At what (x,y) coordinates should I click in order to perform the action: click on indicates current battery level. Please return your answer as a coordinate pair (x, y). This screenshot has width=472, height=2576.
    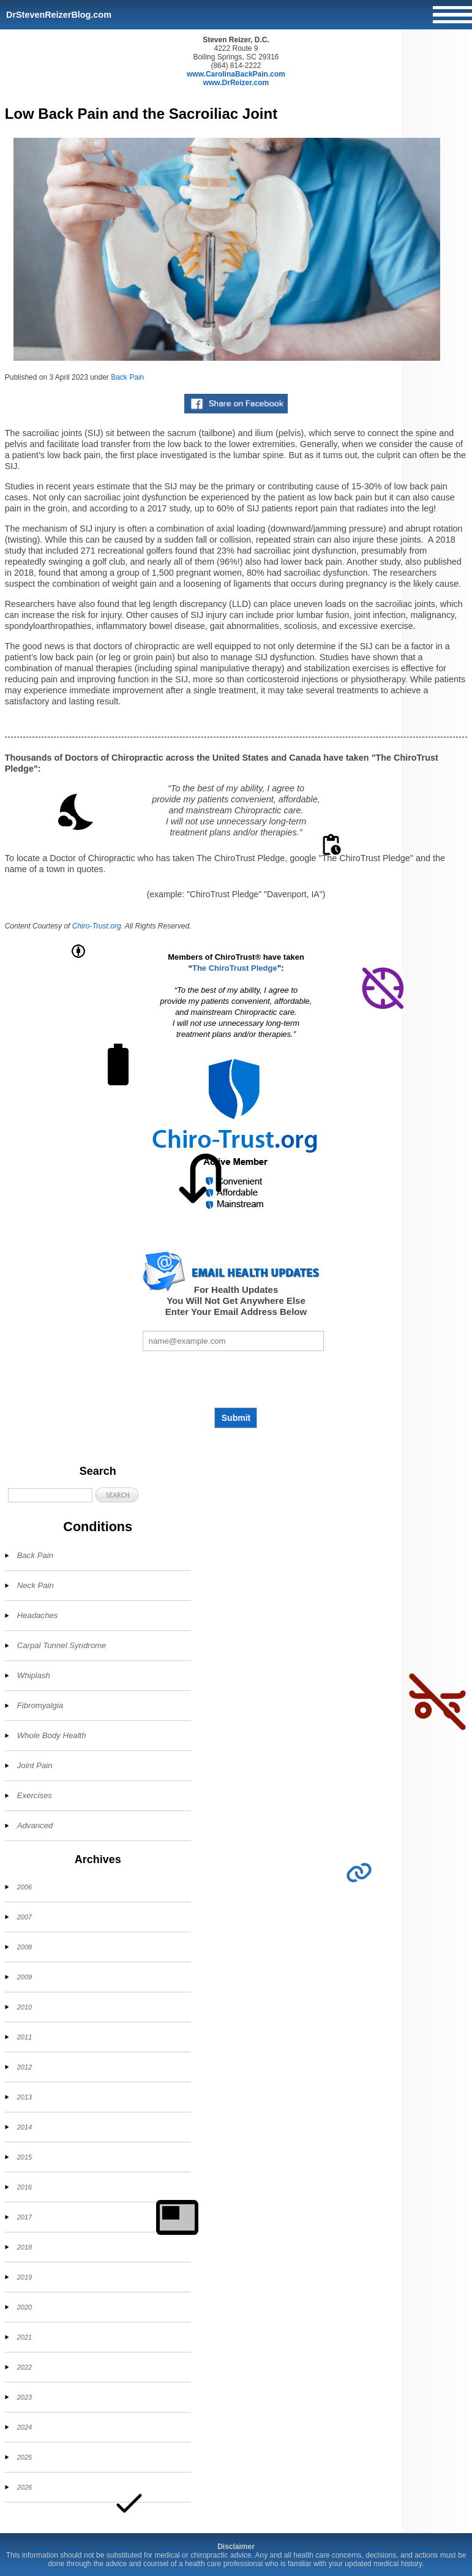
    Looking at the image, I should click on (118, 1064).